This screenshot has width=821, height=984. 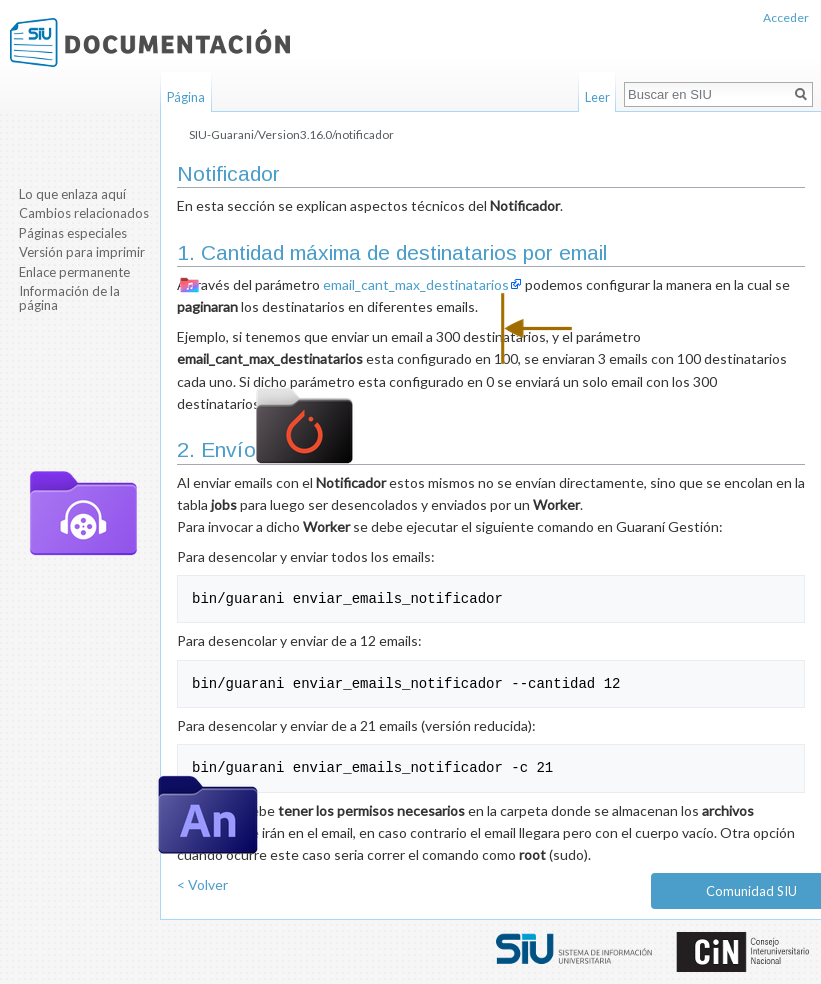 What do you see at coordinates (304, 428) in the screenshot?
I see `open pytorch project folder` at bounding box center [304, 428].